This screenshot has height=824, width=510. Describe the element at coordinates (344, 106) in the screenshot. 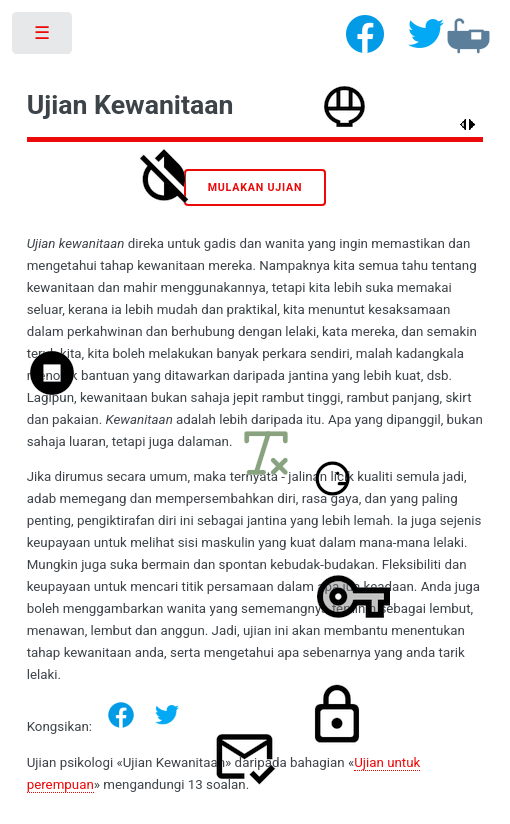

I see `browse asian cuisine or rice dishes` at that location.